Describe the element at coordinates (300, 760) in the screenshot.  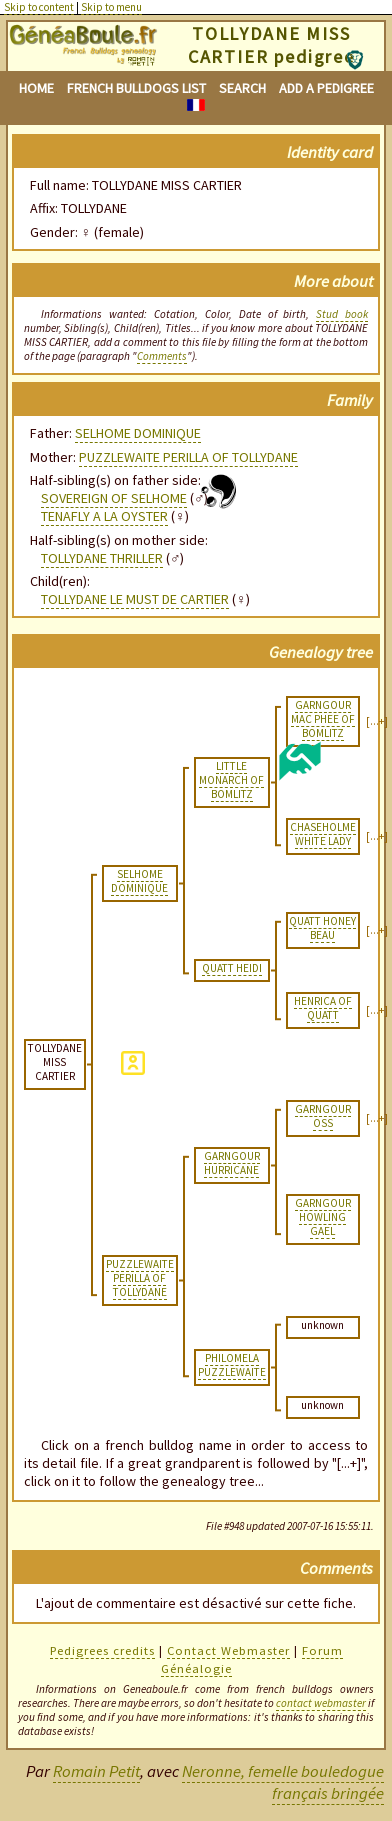
I see `access help or assistance services` at that location.